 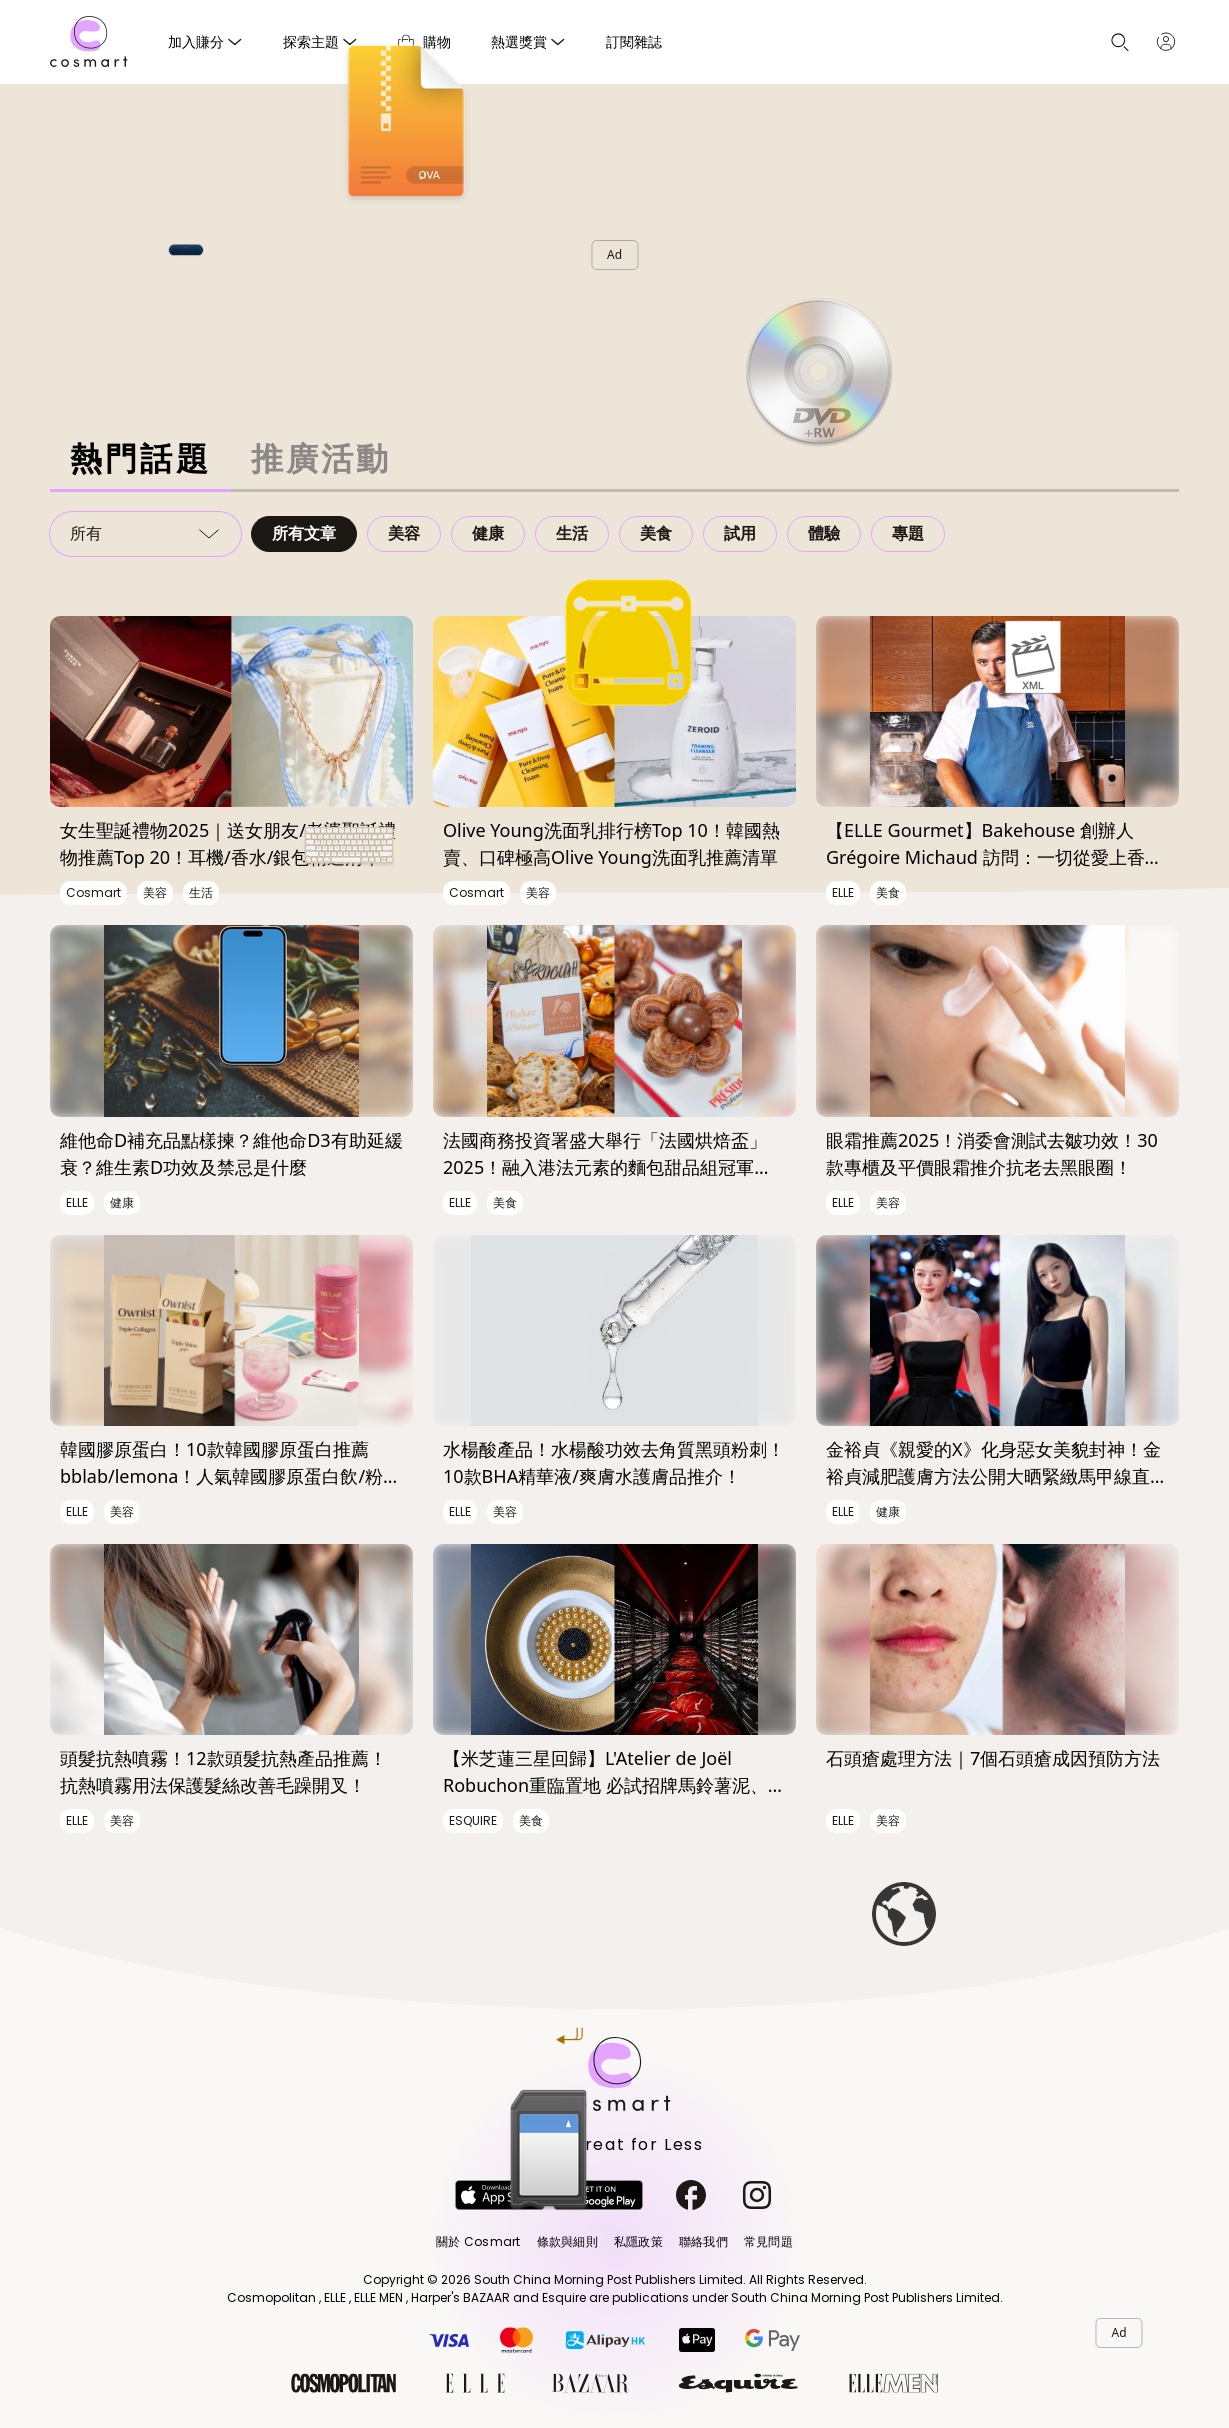 I want to click on access shape style library in iMovie, so click(x=628, y=642).